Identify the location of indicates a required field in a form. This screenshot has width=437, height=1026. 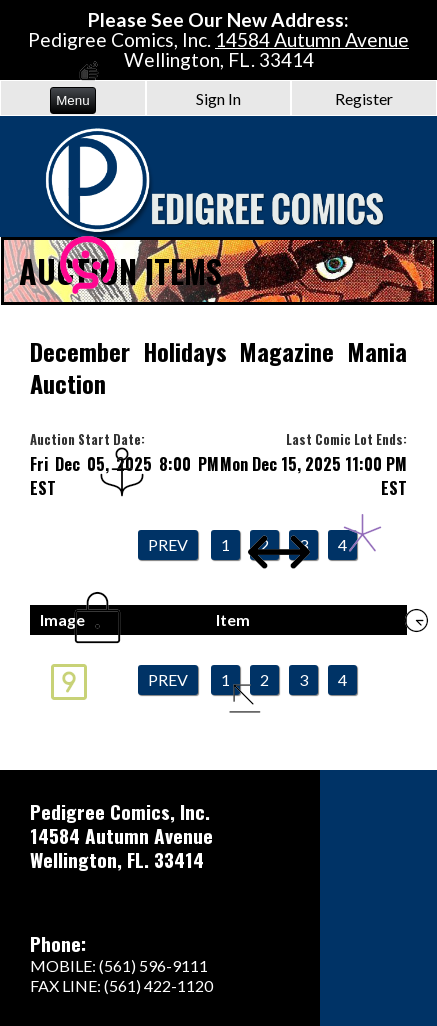
(362, 534).